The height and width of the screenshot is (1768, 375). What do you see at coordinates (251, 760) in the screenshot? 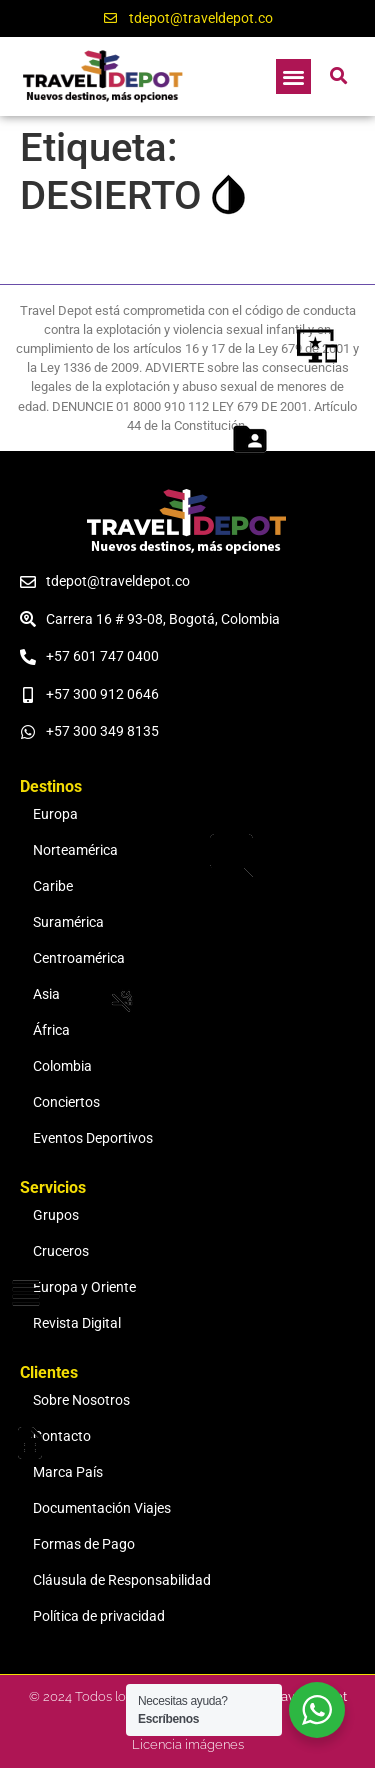
I see `switch to day view in calendar` at bounding box center [251, 760].